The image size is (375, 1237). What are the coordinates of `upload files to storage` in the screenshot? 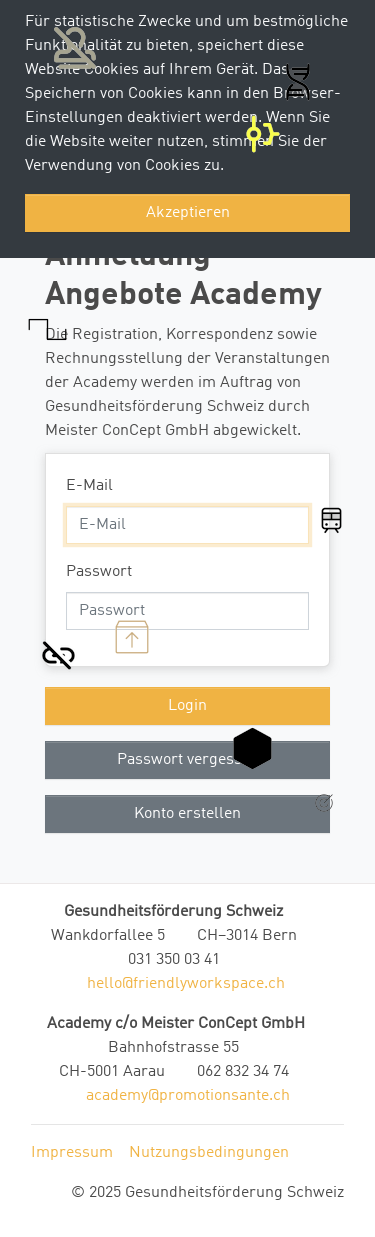 It's located at (132, 637).